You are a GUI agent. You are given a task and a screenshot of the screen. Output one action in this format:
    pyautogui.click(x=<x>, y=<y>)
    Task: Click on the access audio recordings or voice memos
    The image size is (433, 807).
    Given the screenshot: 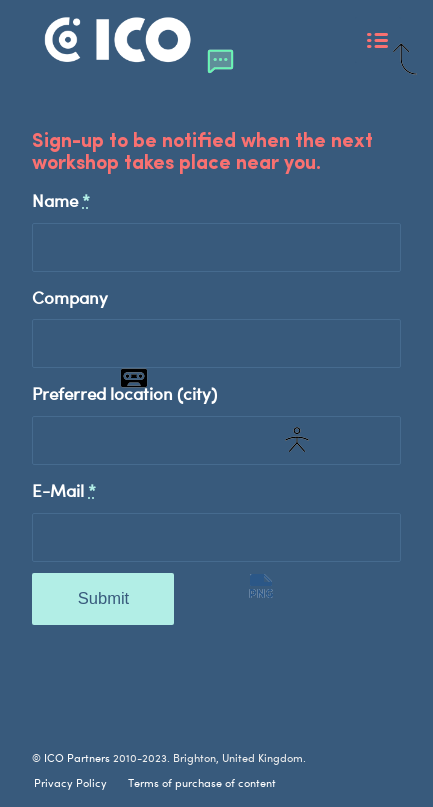 What is the action you would take?
    pyautogui.click(x=134, y=378)
    